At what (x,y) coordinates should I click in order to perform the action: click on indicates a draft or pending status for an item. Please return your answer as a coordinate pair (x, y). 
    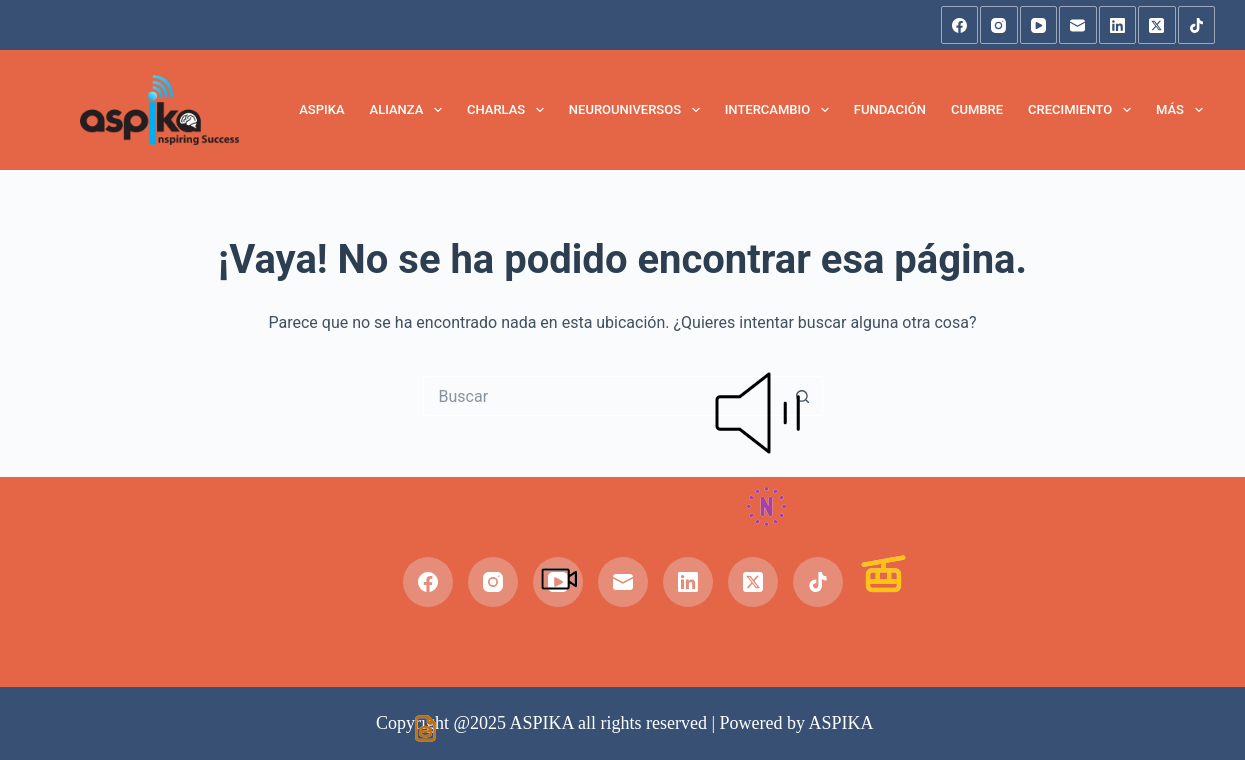
    Looking at the image, I should click on (766, 506).